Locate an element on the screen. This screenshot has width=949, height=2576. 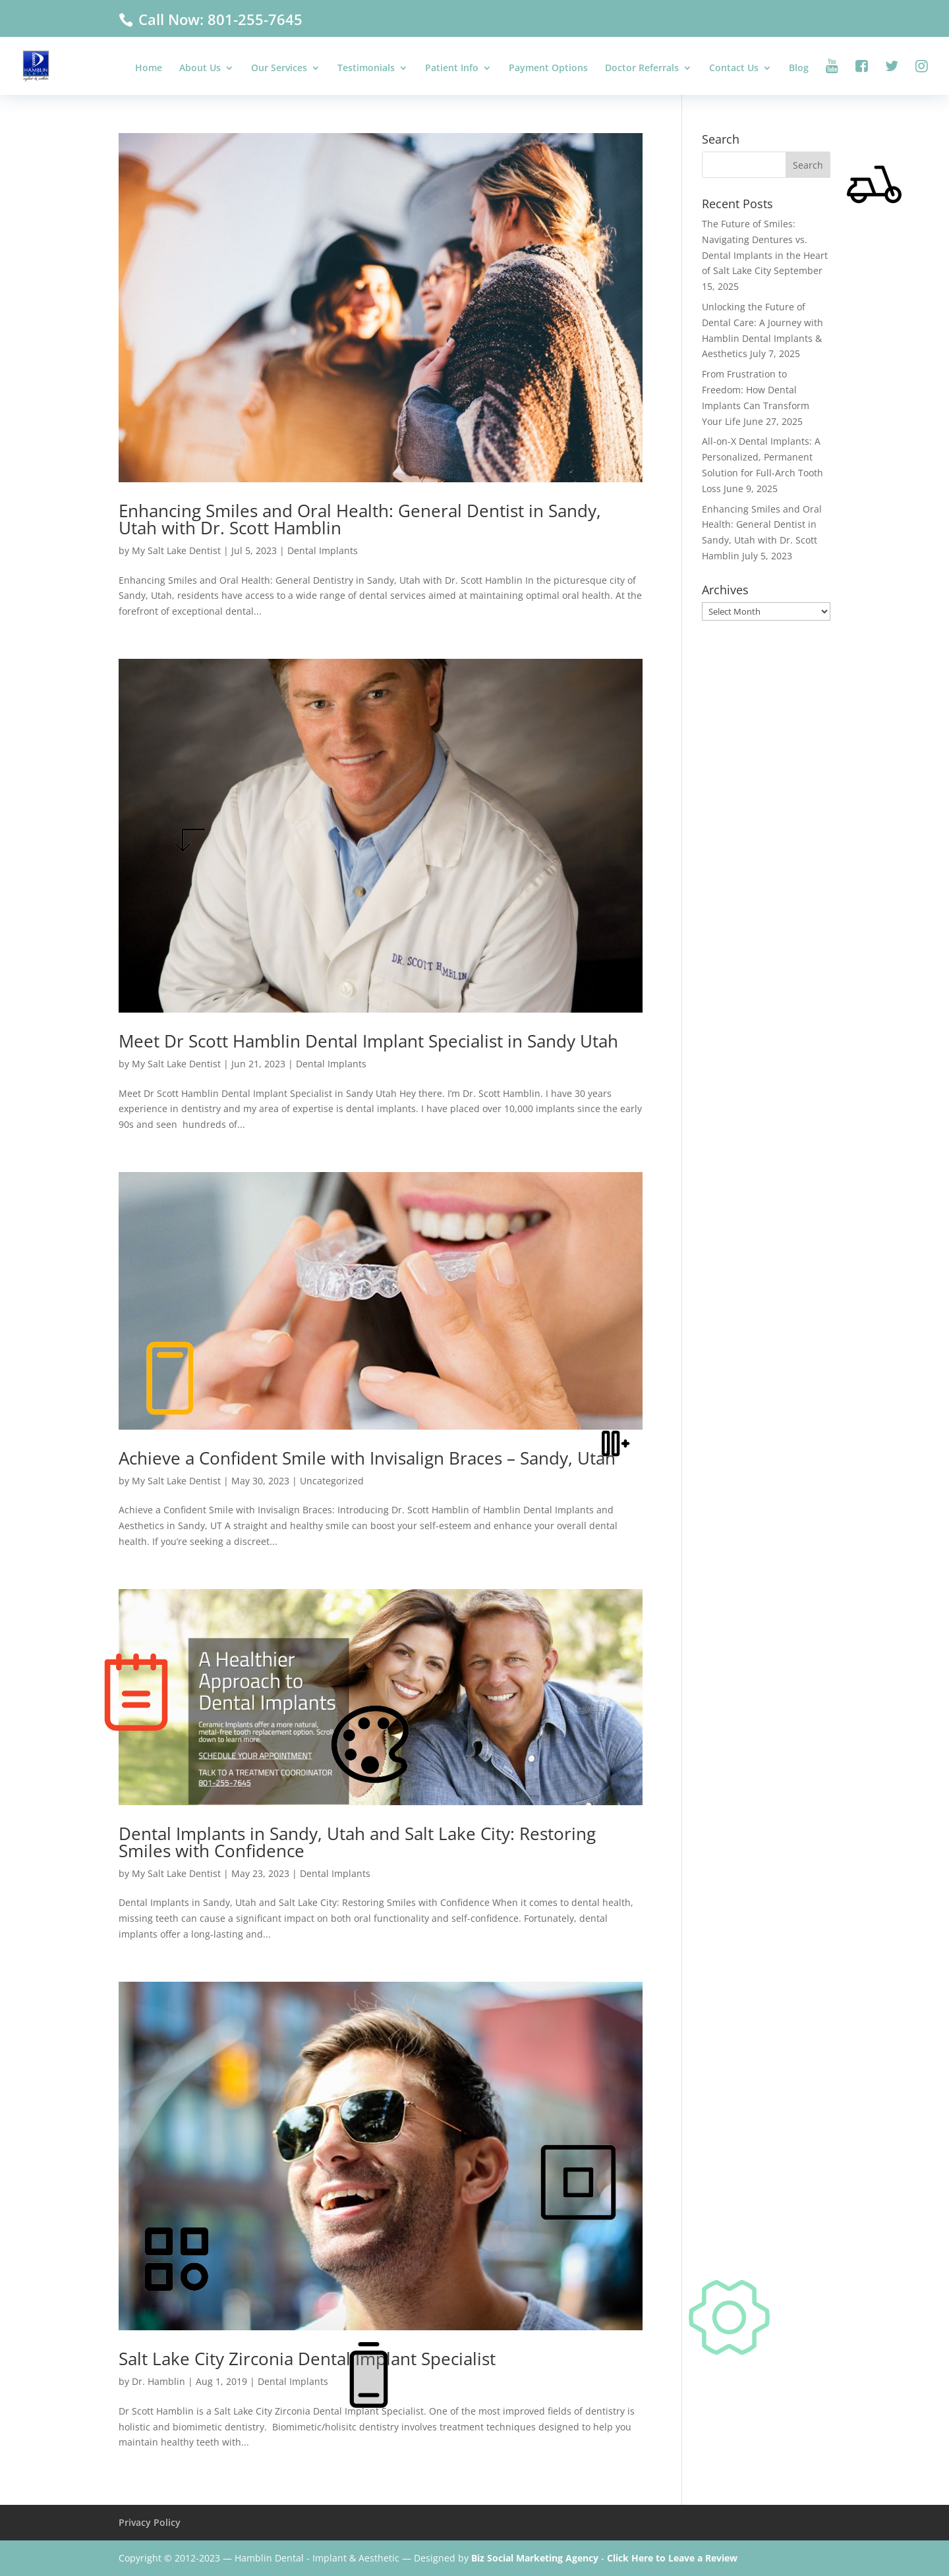
customize color or theme settings is located at coordinates (370, 1744).